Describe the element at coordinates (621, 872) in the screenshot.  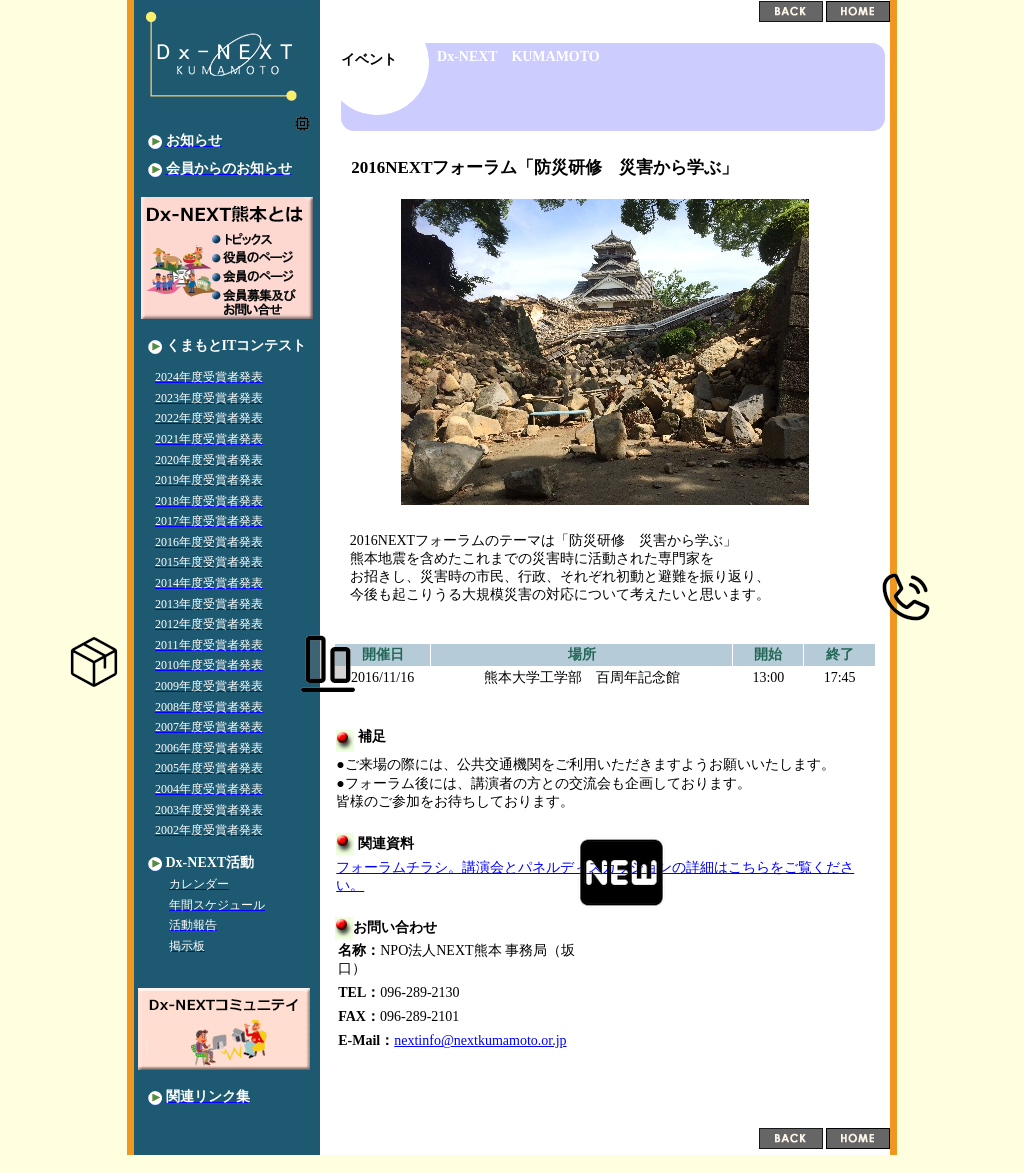
I see `indicates new content or recently added items` at that location.